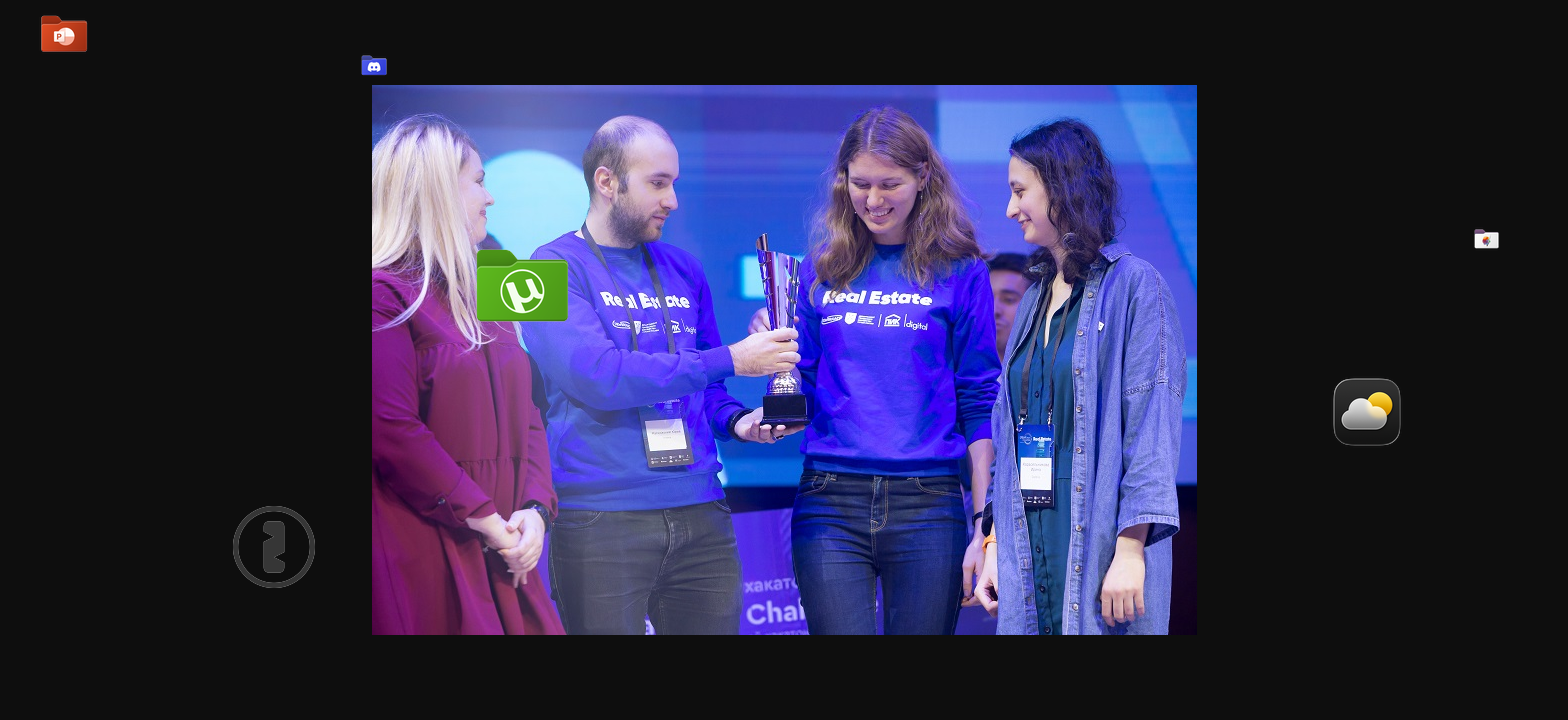 The width and height of the screenshot is (1568, 720). What do you see at coordinates (274, 547) in the screenshot?
I see `access password manager` at bounding box center [274, 547].